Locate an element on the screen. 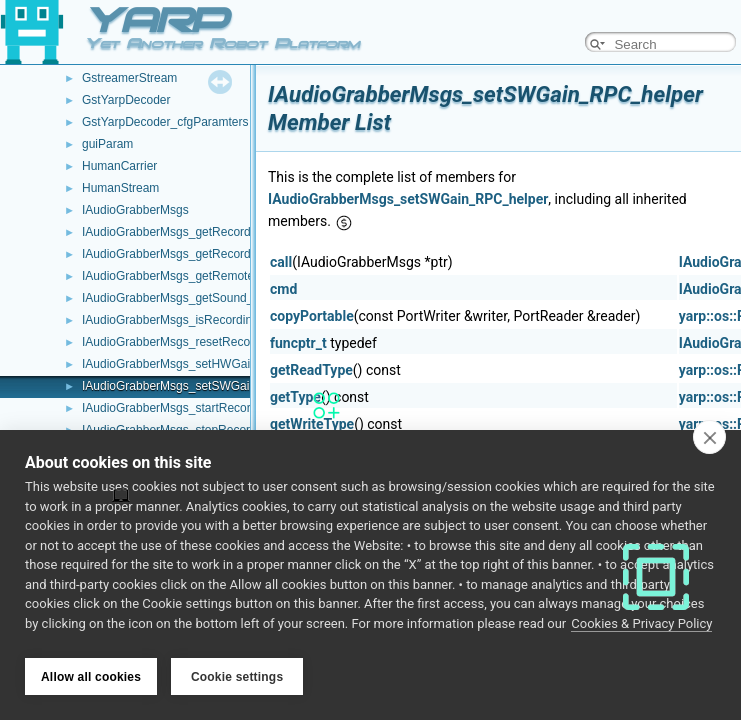 The image size is (741, 720). select all items in the current view is located at coordinates (656, 577).